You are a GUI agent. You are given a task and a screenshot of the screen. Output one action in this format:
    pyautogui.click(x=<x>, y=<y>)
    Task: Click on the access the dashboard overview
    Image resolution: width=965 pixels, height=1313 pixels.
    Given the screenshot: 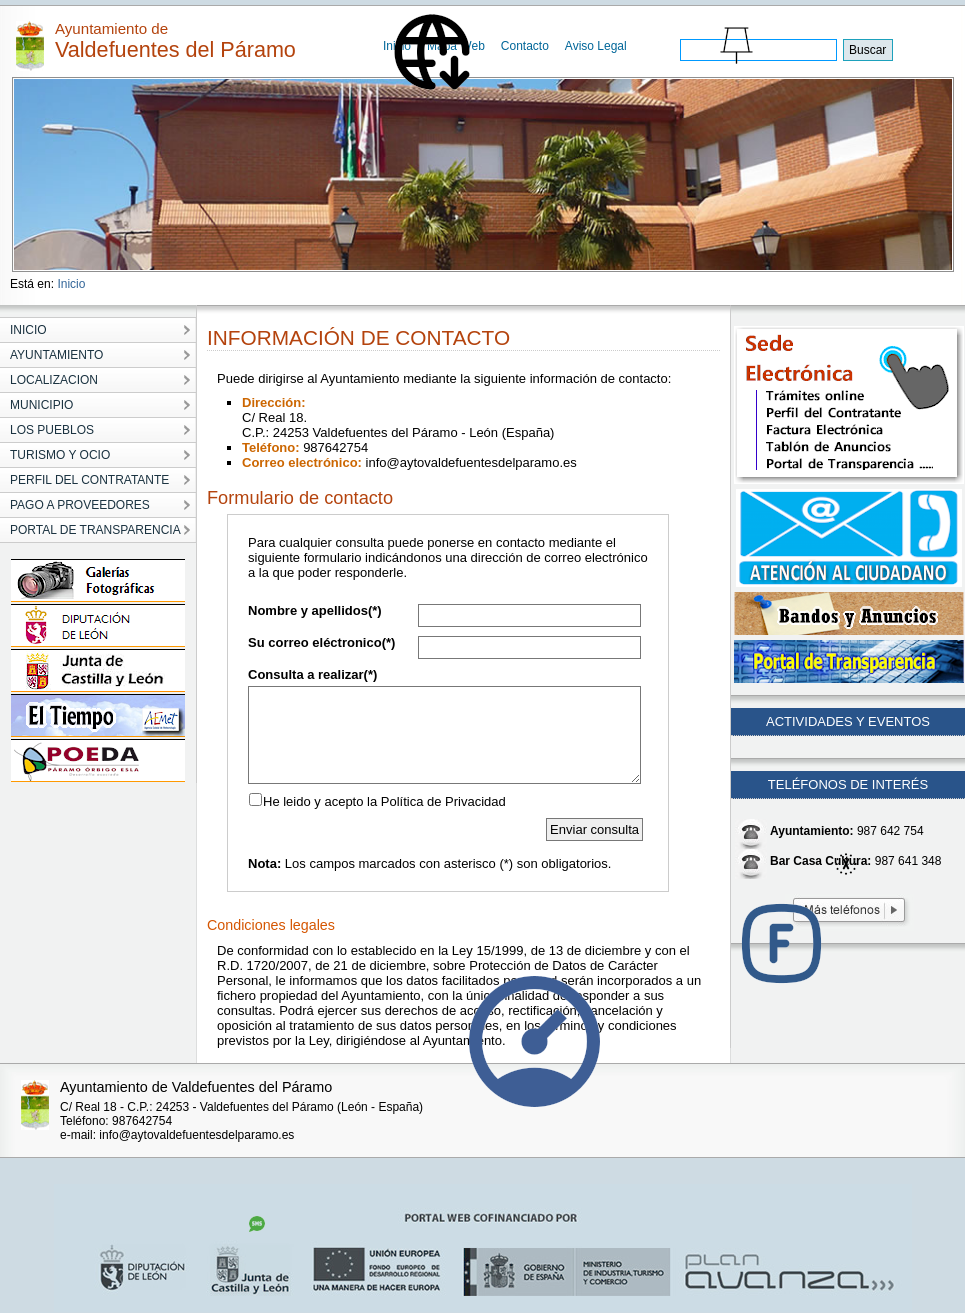 What is the action you would take?
    pyautogui.click(x=534, y=1041)
    